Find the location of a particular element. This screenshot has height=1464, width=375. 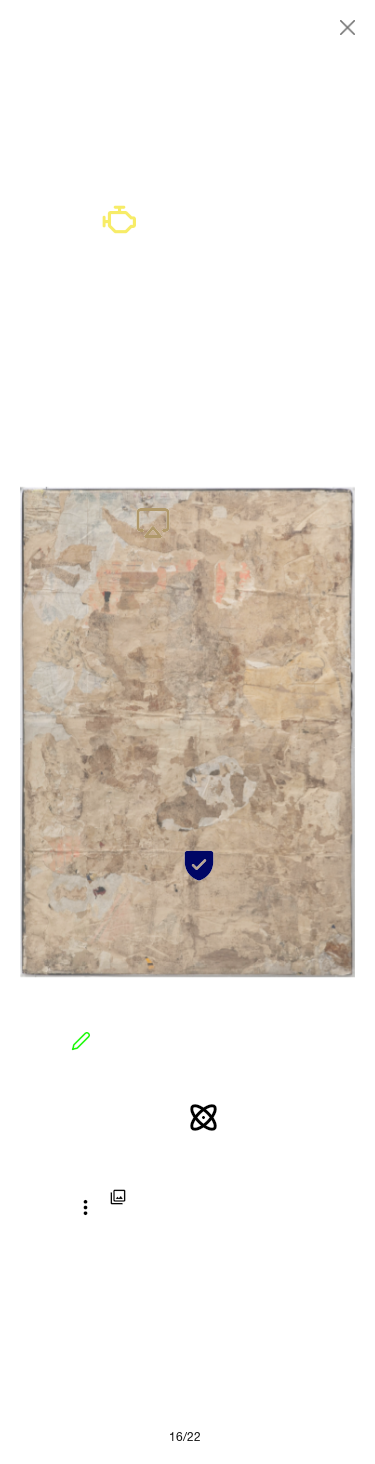

access more options or actions is located at coordinates (85, 1207).